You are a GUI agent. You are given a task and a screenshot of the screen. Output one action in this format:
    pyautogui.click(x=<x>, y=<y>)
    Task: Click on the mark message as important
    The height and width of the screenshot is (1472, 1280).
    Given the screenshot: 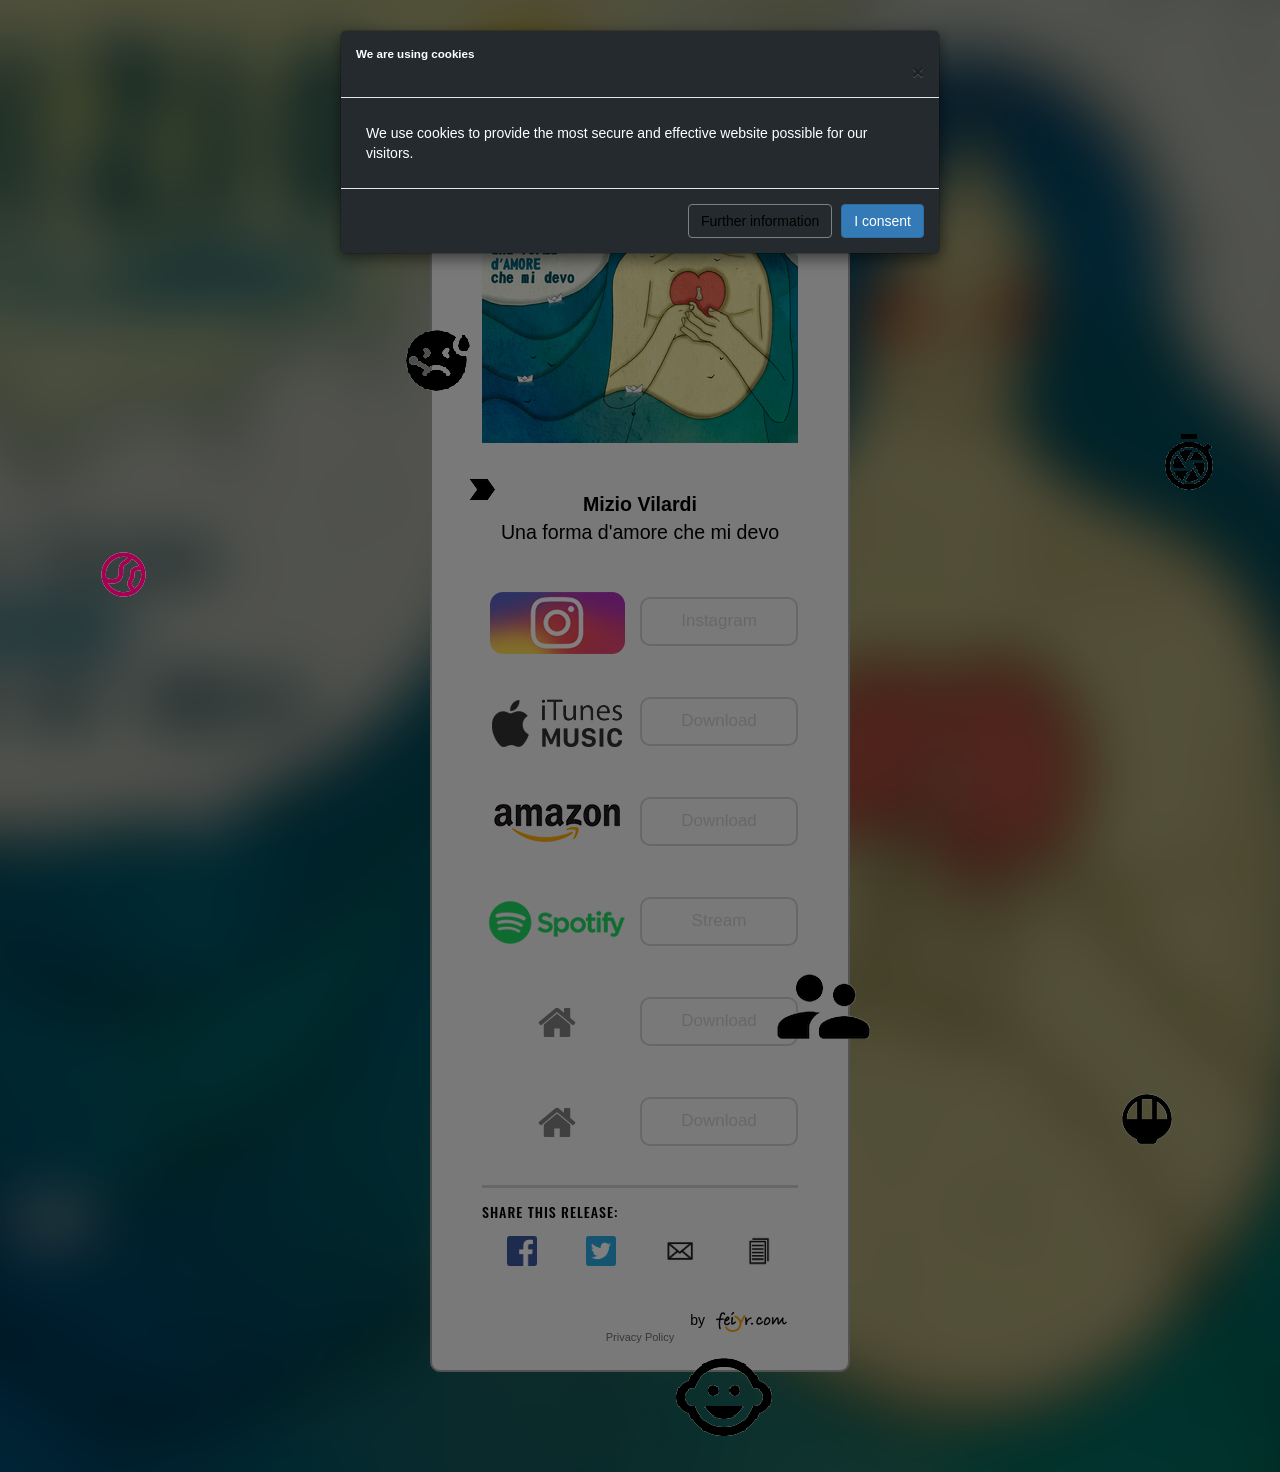 What is the action you would take?
    pyautogui.click(x=481, y=489)
    